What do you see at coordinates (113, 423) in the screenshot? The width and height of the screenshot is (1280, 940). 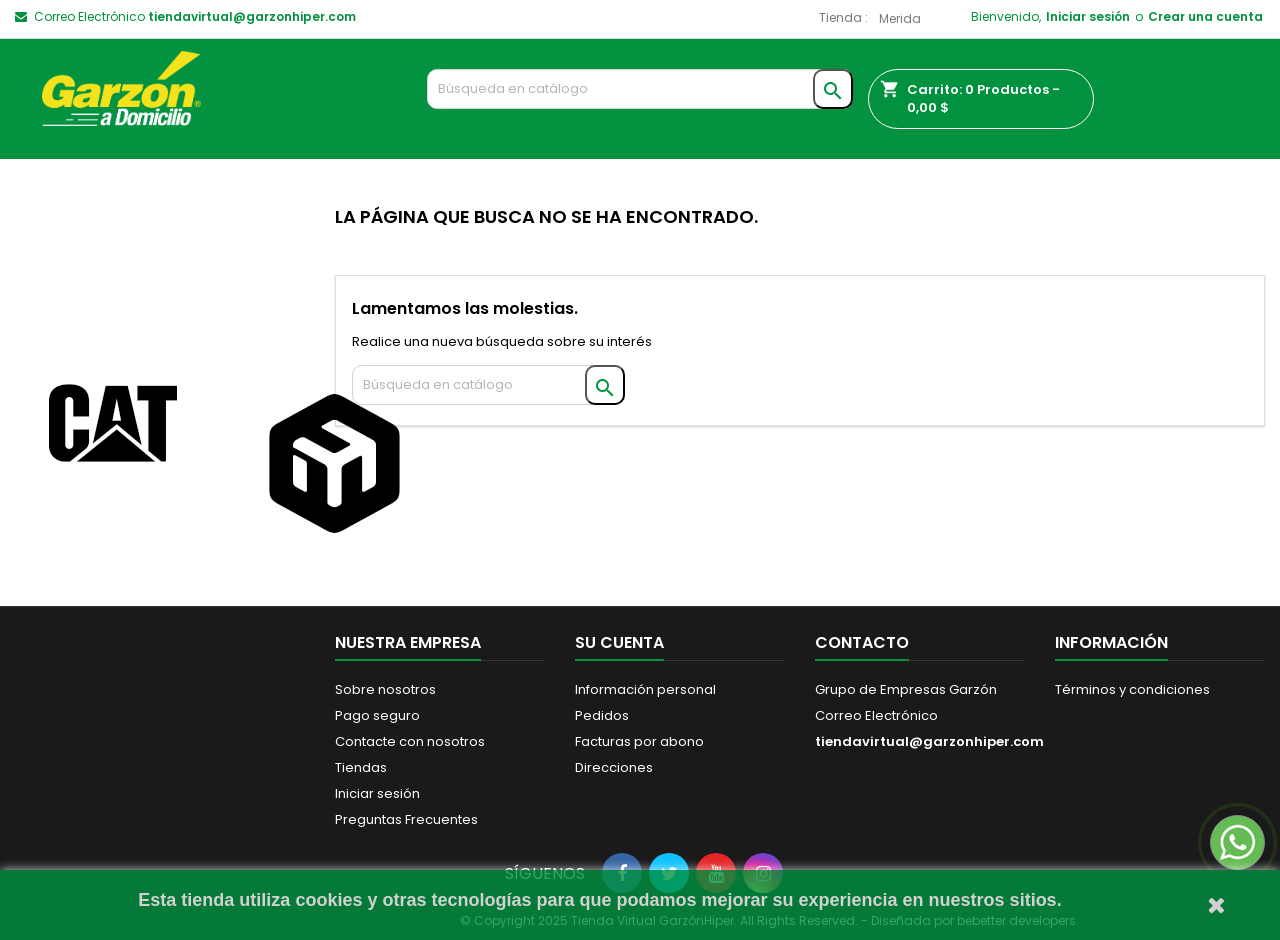 I see `caterpillar inc. company logo` at bounding box center [113, 423].